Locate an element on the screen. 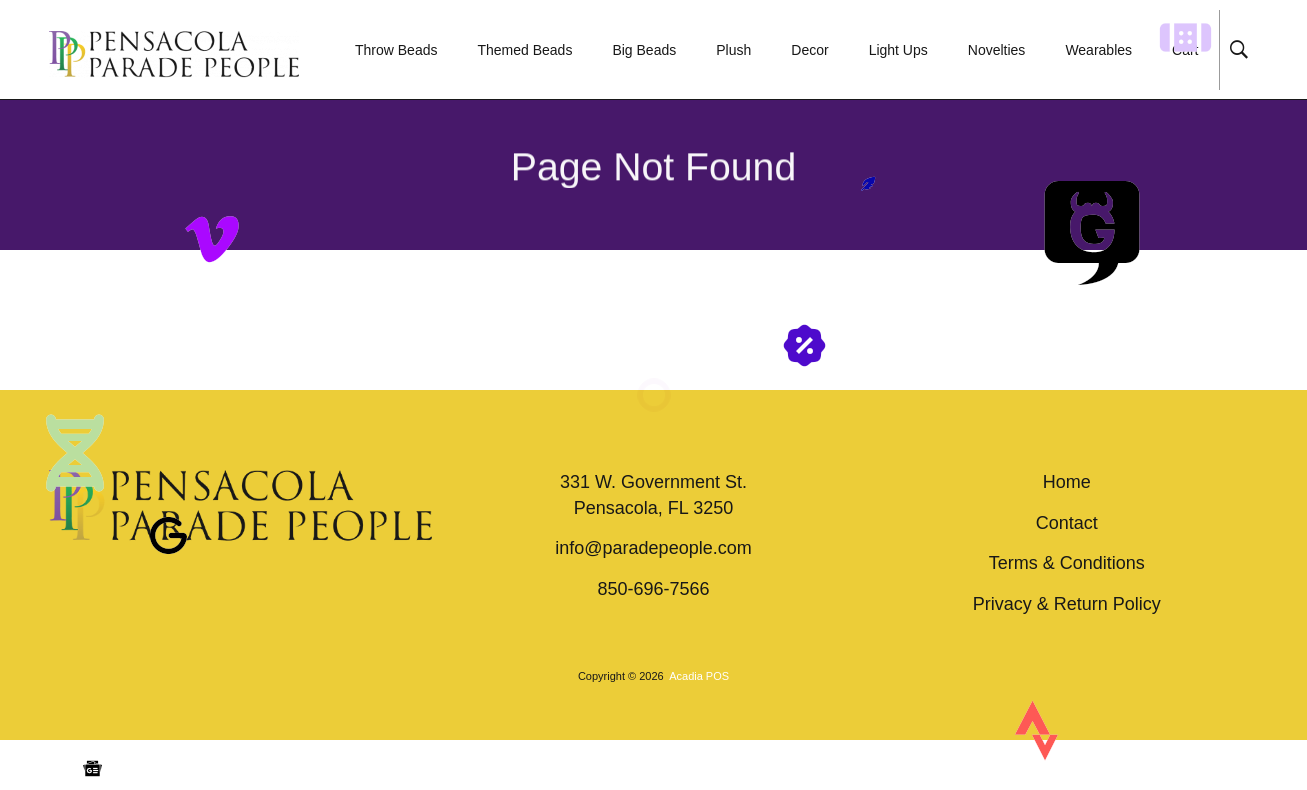 This screenshot has height=790, width=1307. access first aid or medical resources is located at coordinates (1185, 37).